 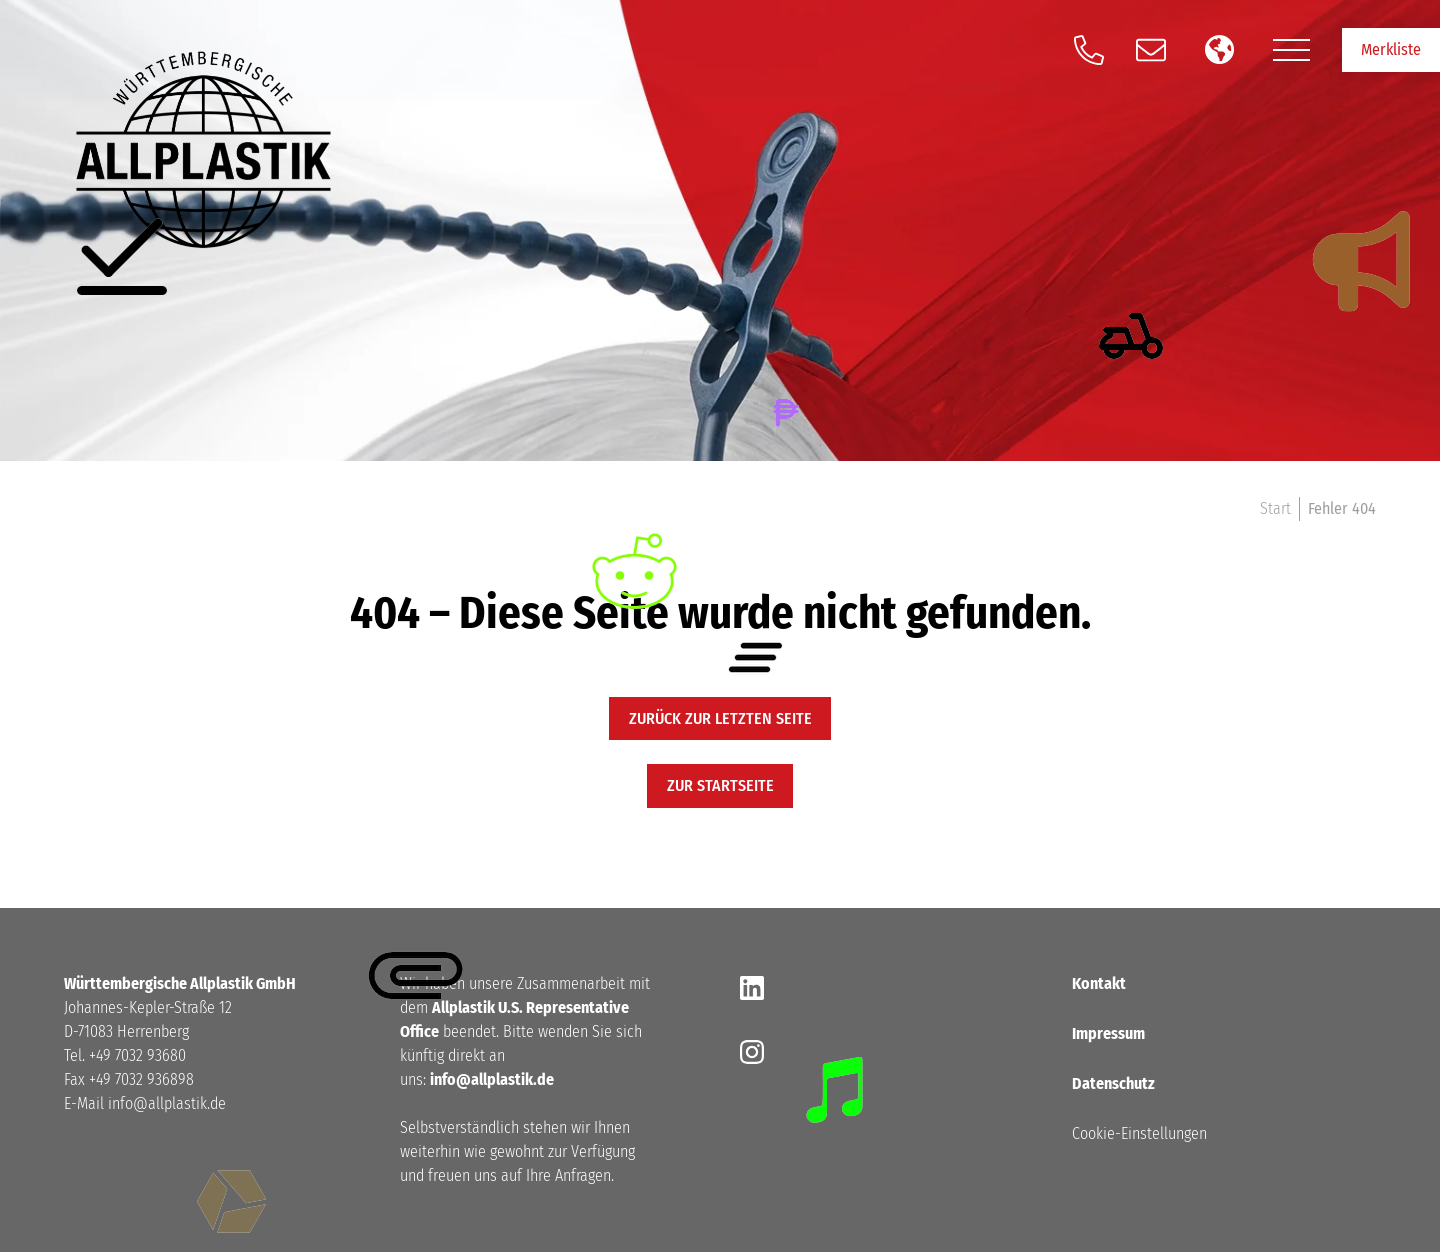 I want to click on attach a file to your message, so click(x=413, y=975).